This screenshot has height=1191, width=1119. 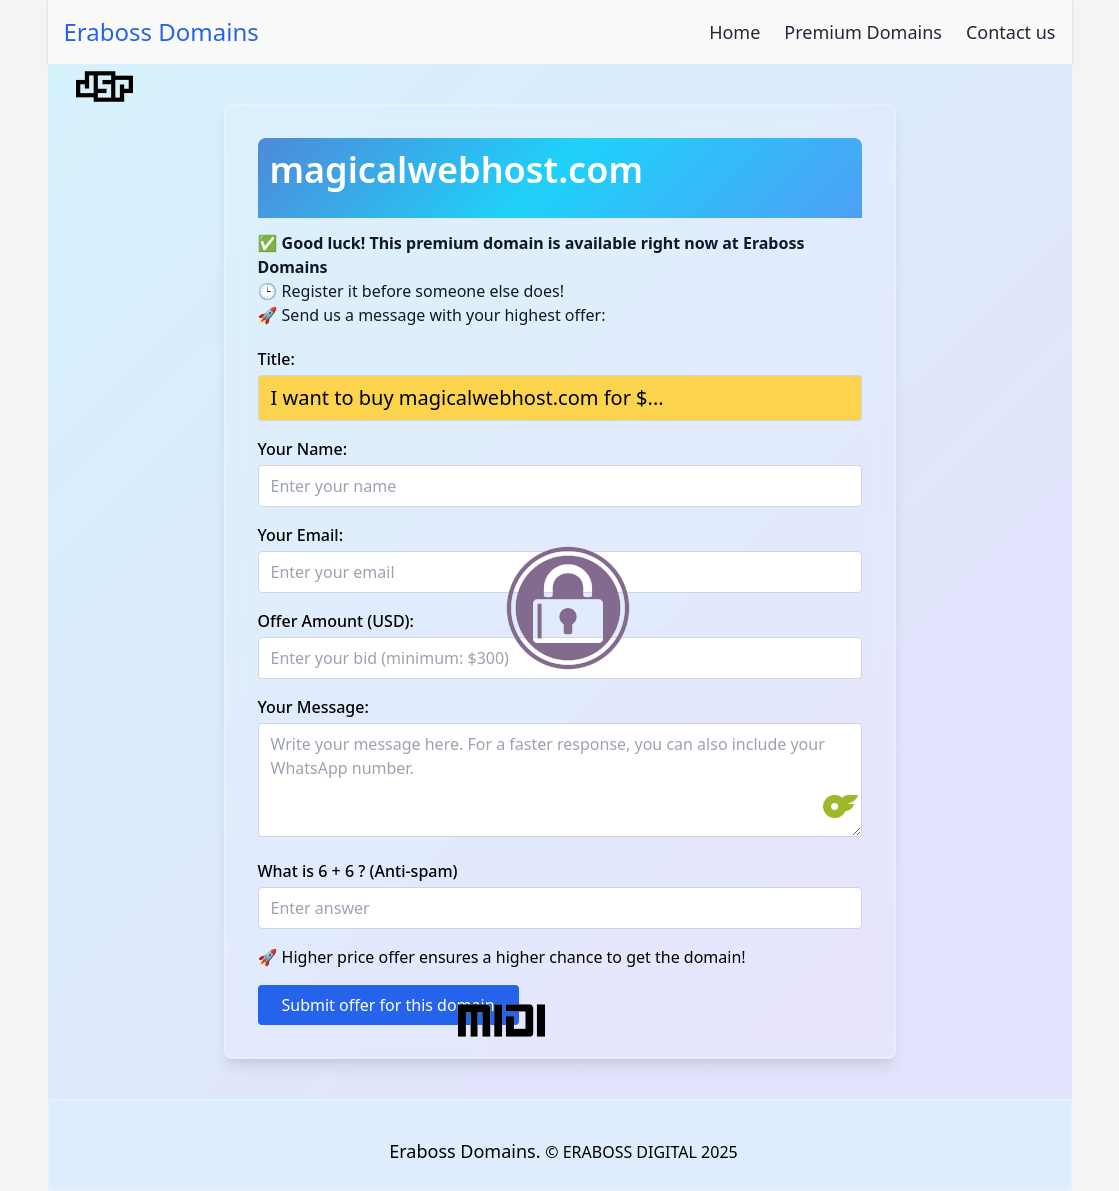 I want to click on expeditedssl brand logo, so click(x=568, y=608).